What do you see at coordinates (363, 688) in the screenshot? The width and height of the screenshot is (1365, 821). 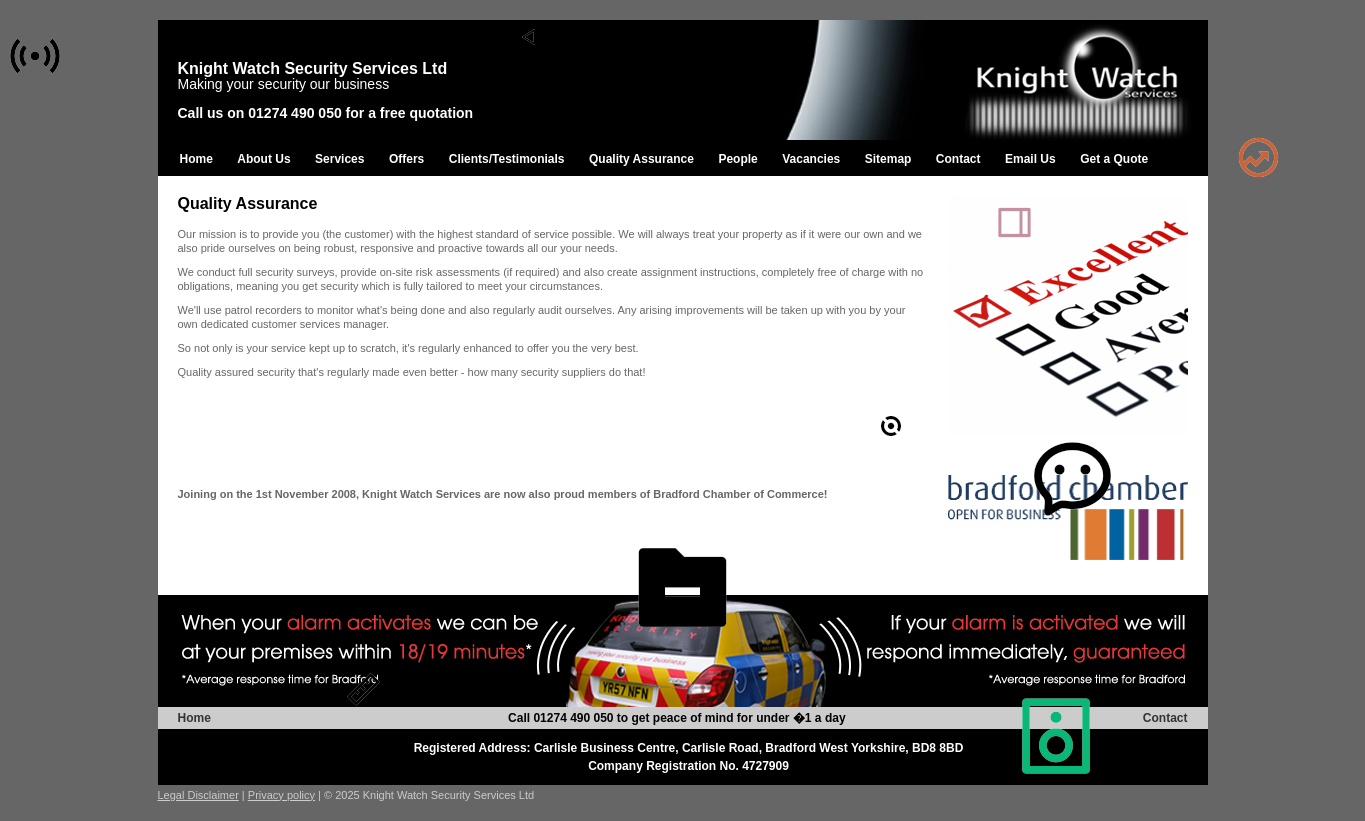 I see `access measurement or sizing tools` at bounding box center [363, 688].